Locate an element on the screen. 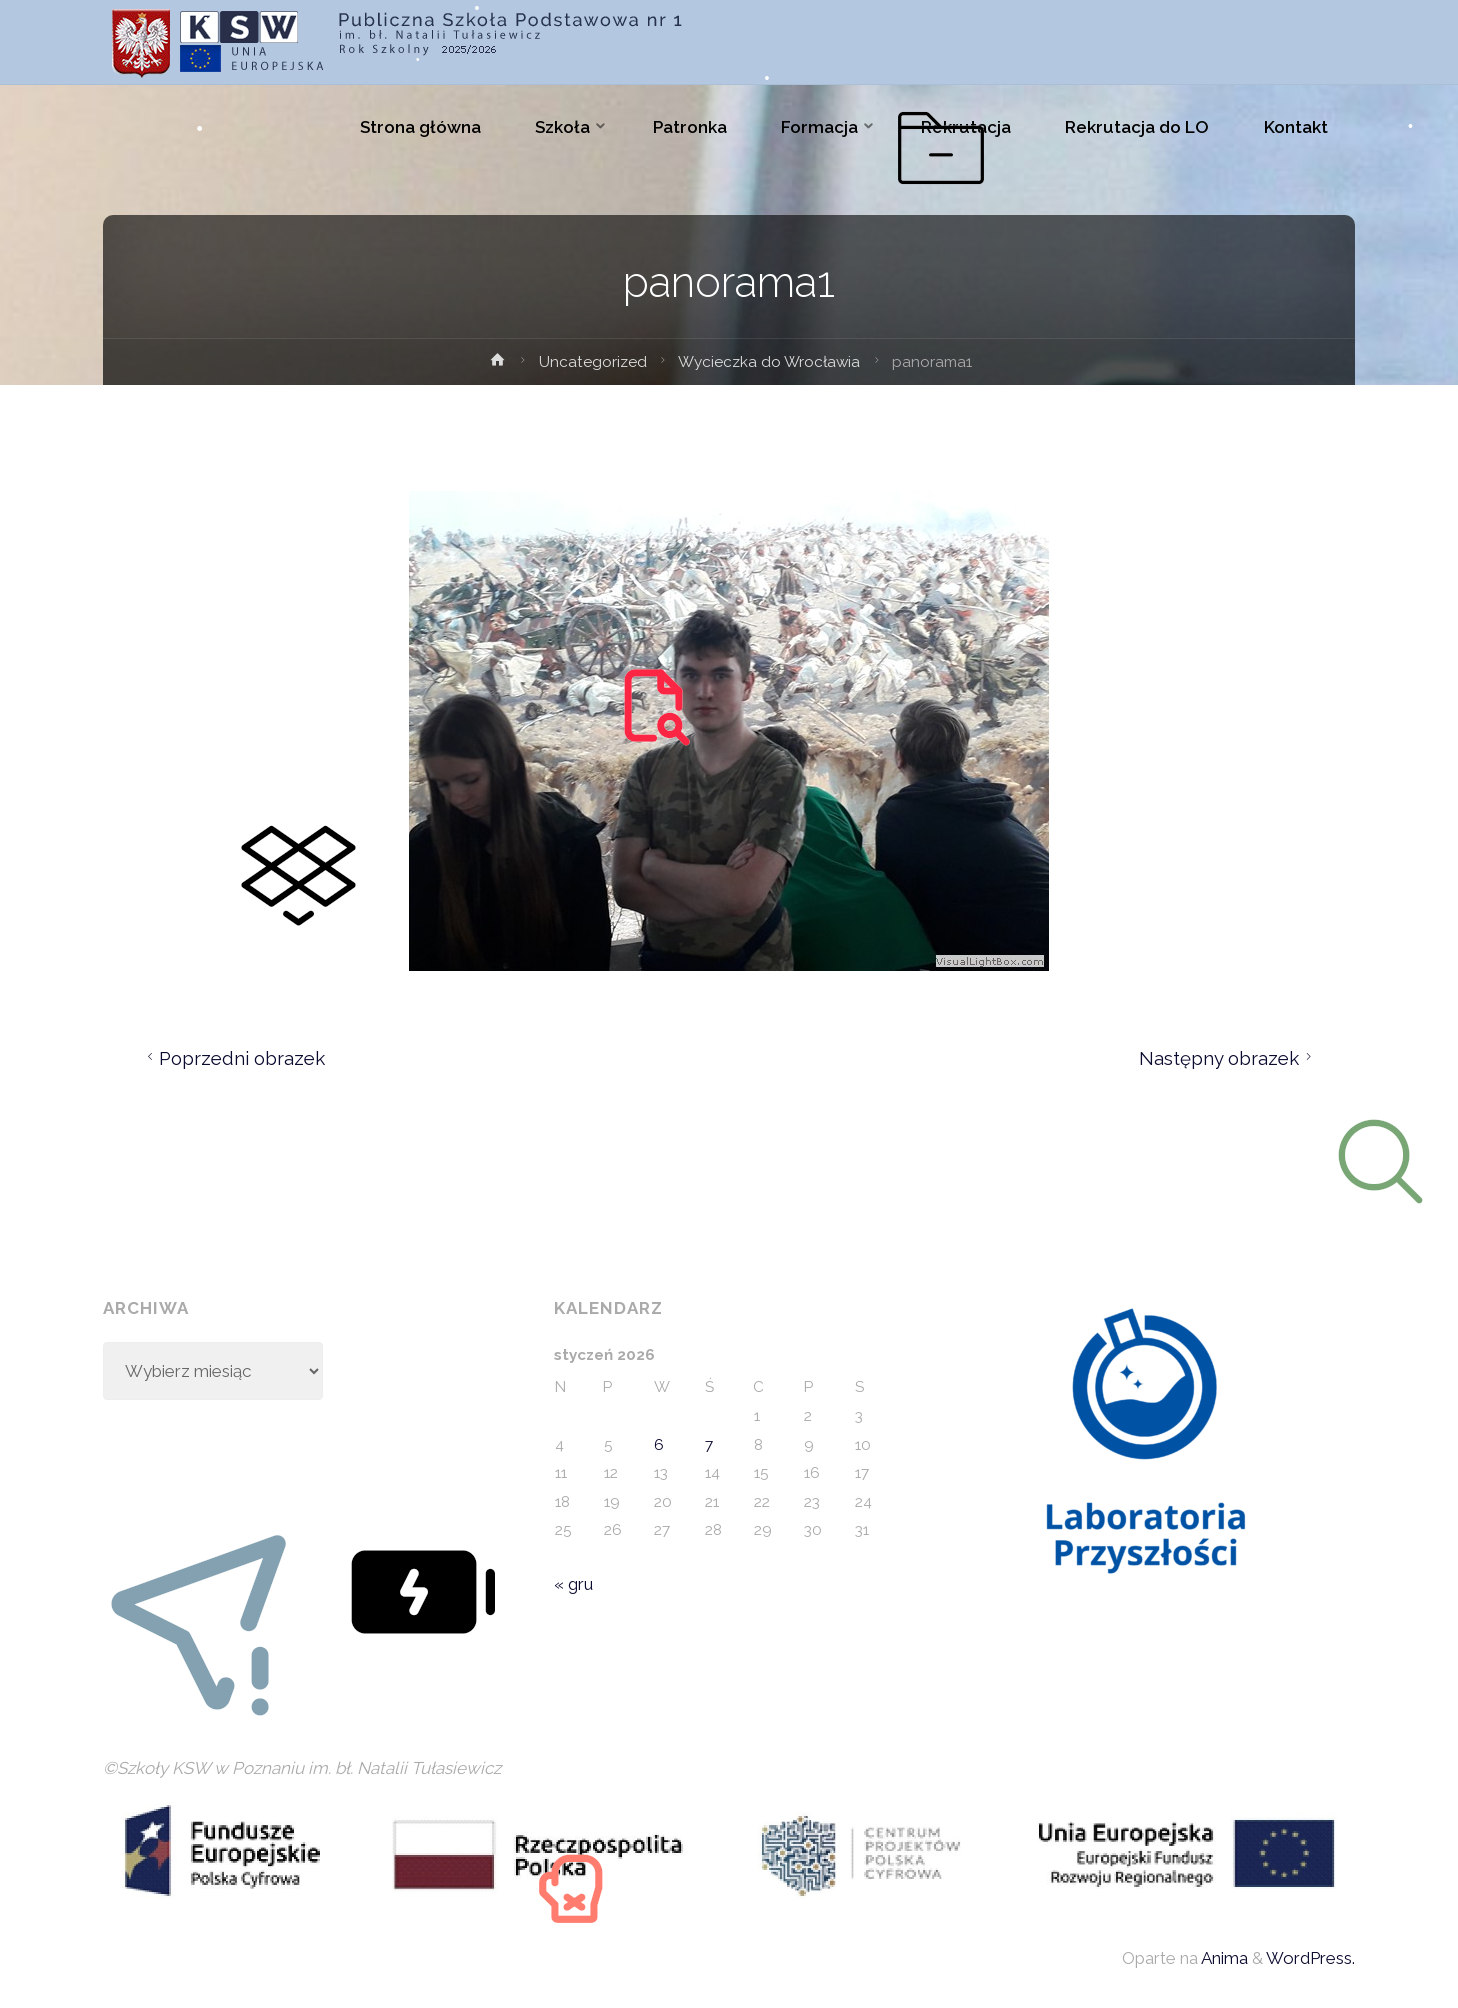 This screenshot has height=2008, width=1458. remove a file from this folder is located at coordinates (941, 148).